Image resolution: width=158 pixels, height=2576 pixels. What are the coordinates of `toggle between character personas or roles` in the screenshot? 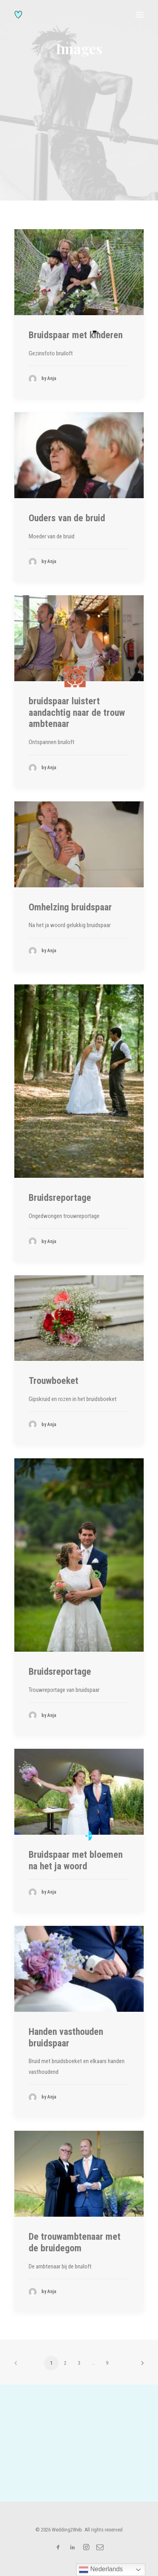 It's located at (88, 1836).